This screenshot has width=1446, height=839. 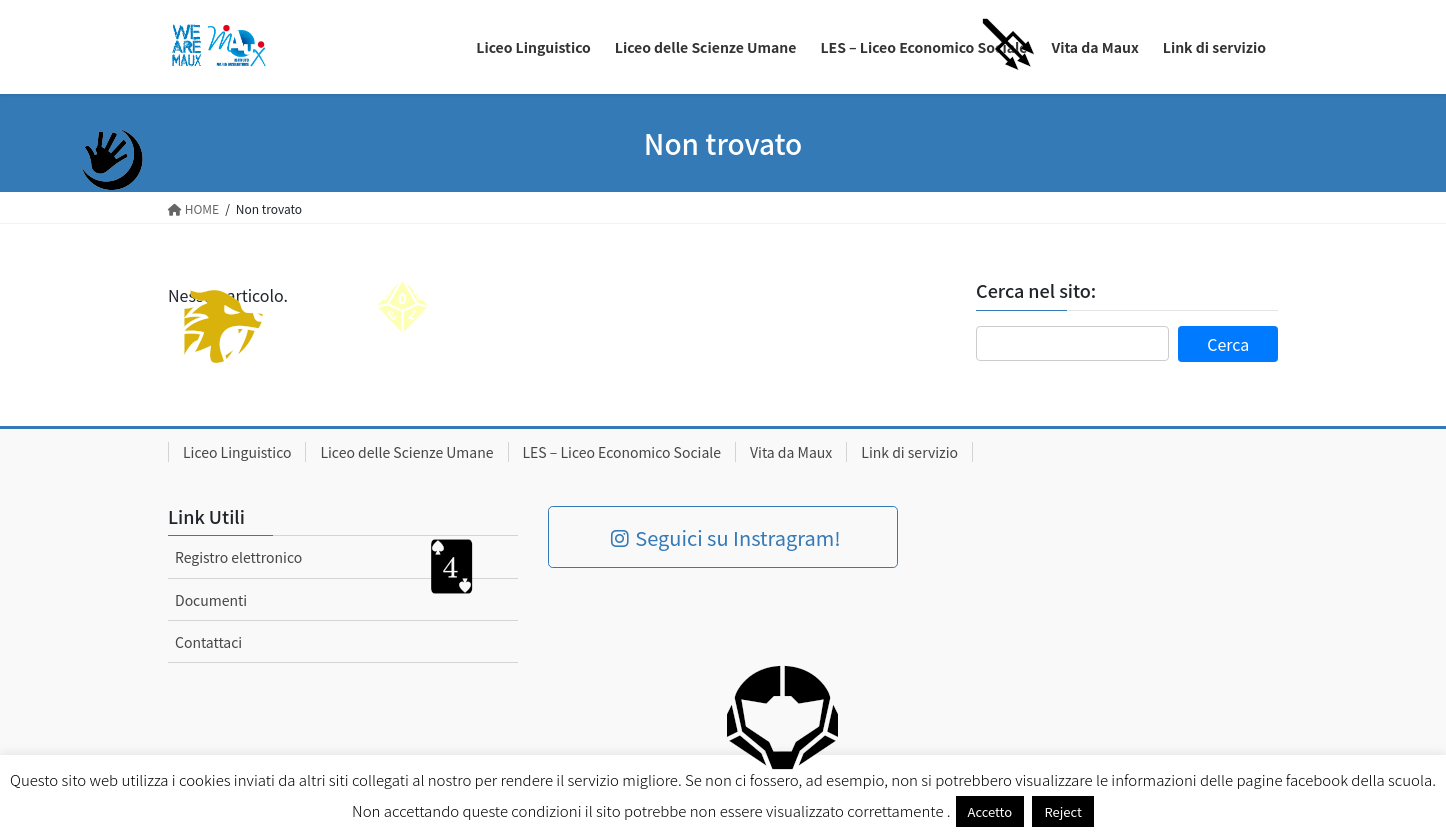 I want to click on select a 10-sided die for rolling, so click(x=402, y=306).